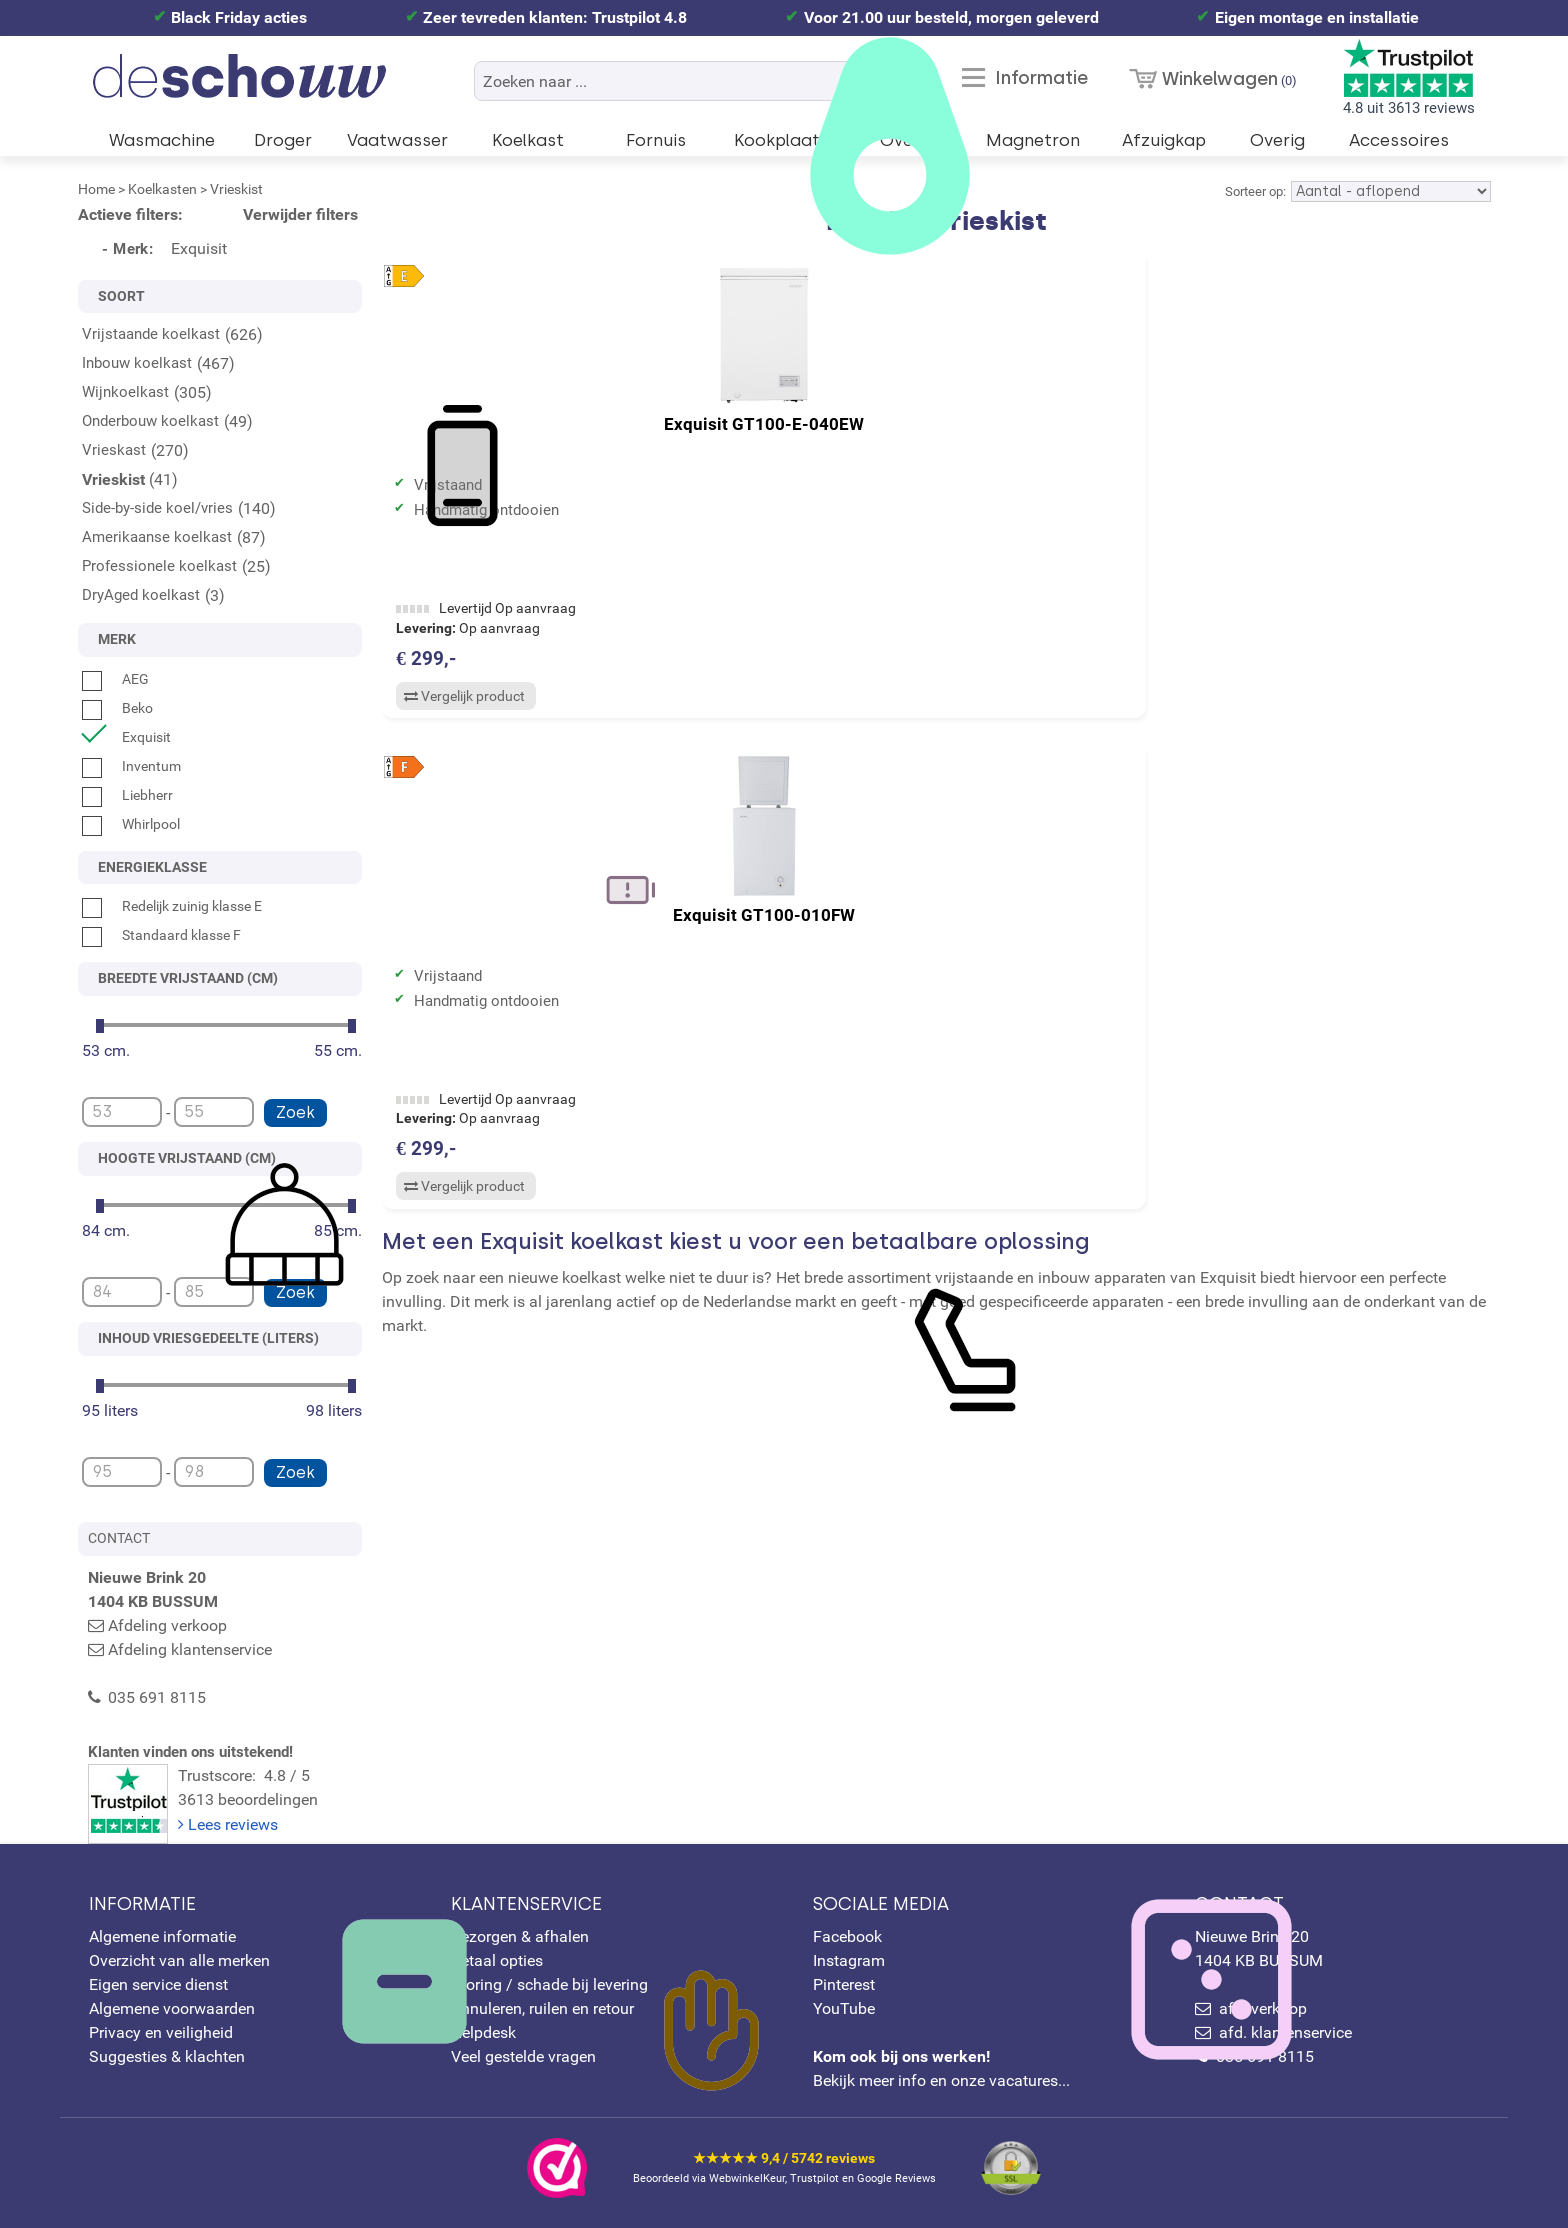 This screenshot has height=2228, width=1568. What do you see at coordinates (711, 2030) in the screenshot?
I see `stop or pause an action` at bounding box center [711, 2030].